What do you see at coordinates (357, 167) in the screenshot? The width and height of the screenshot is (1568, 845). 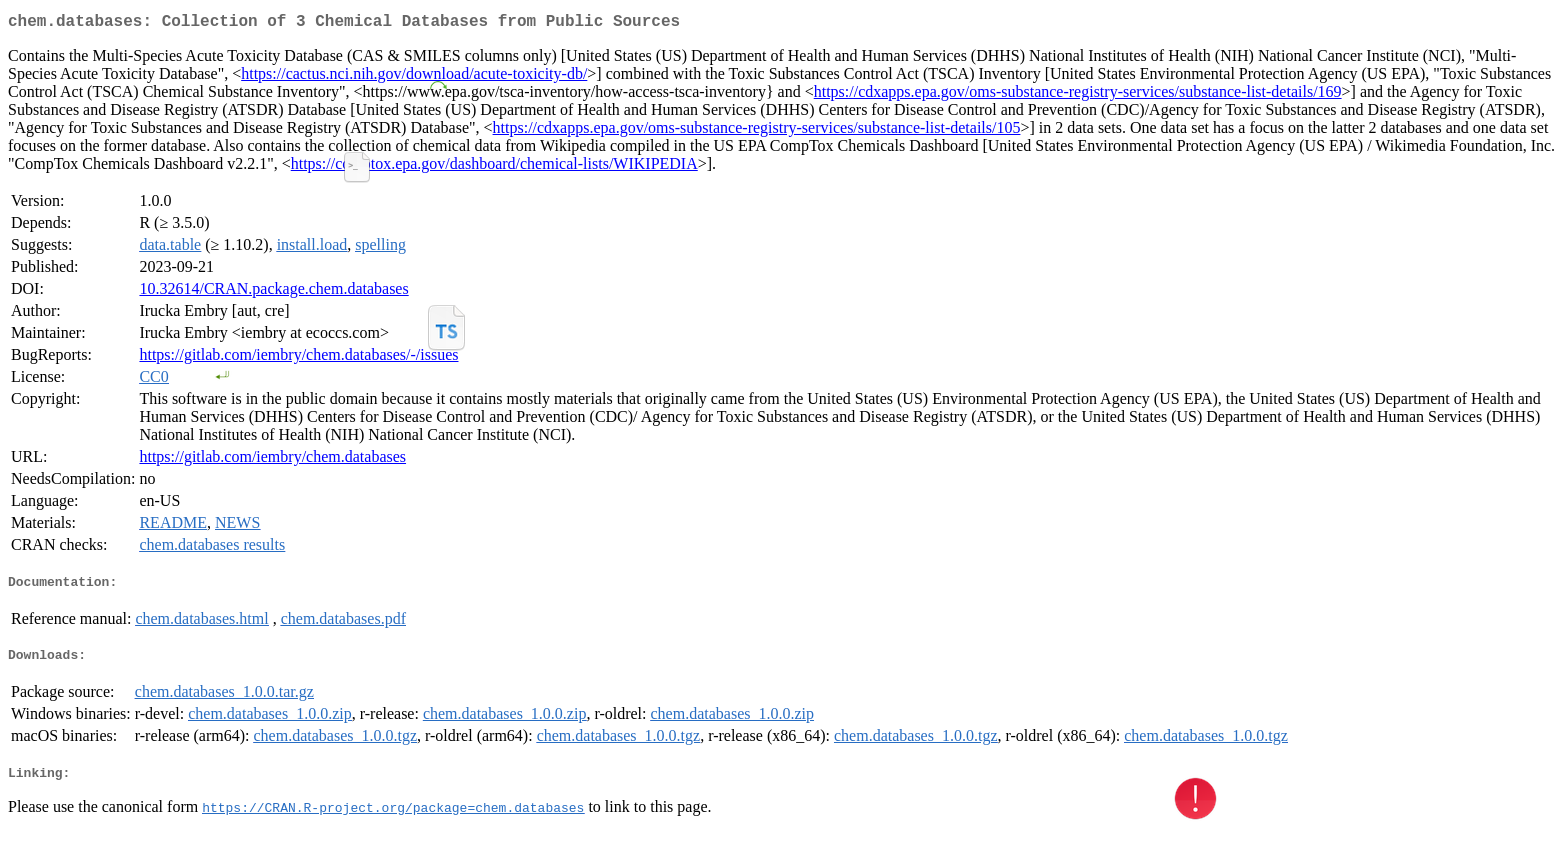 I see `shell script or terminal executable file` at bounding box center [357, 167].